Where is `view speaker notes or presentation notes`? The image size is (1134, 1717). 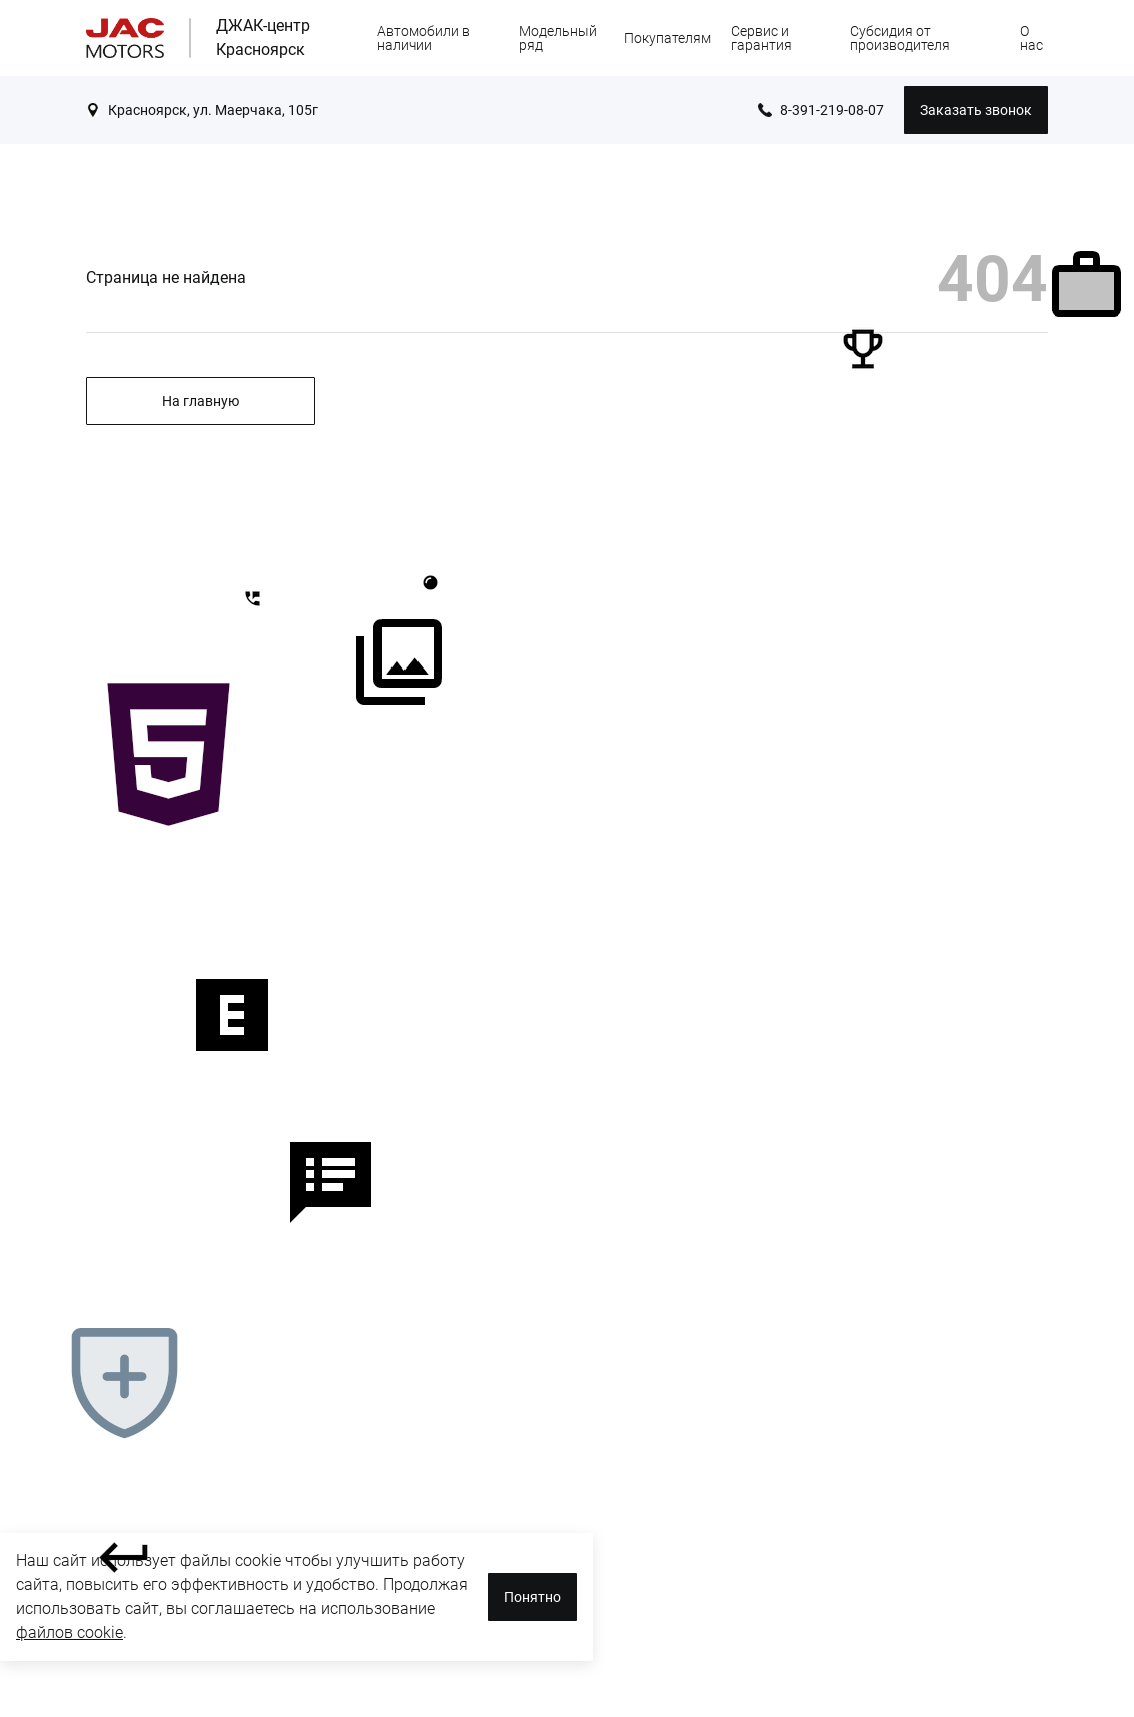 view speaker notes or presentation notes is located at coordinates (330, 1182).